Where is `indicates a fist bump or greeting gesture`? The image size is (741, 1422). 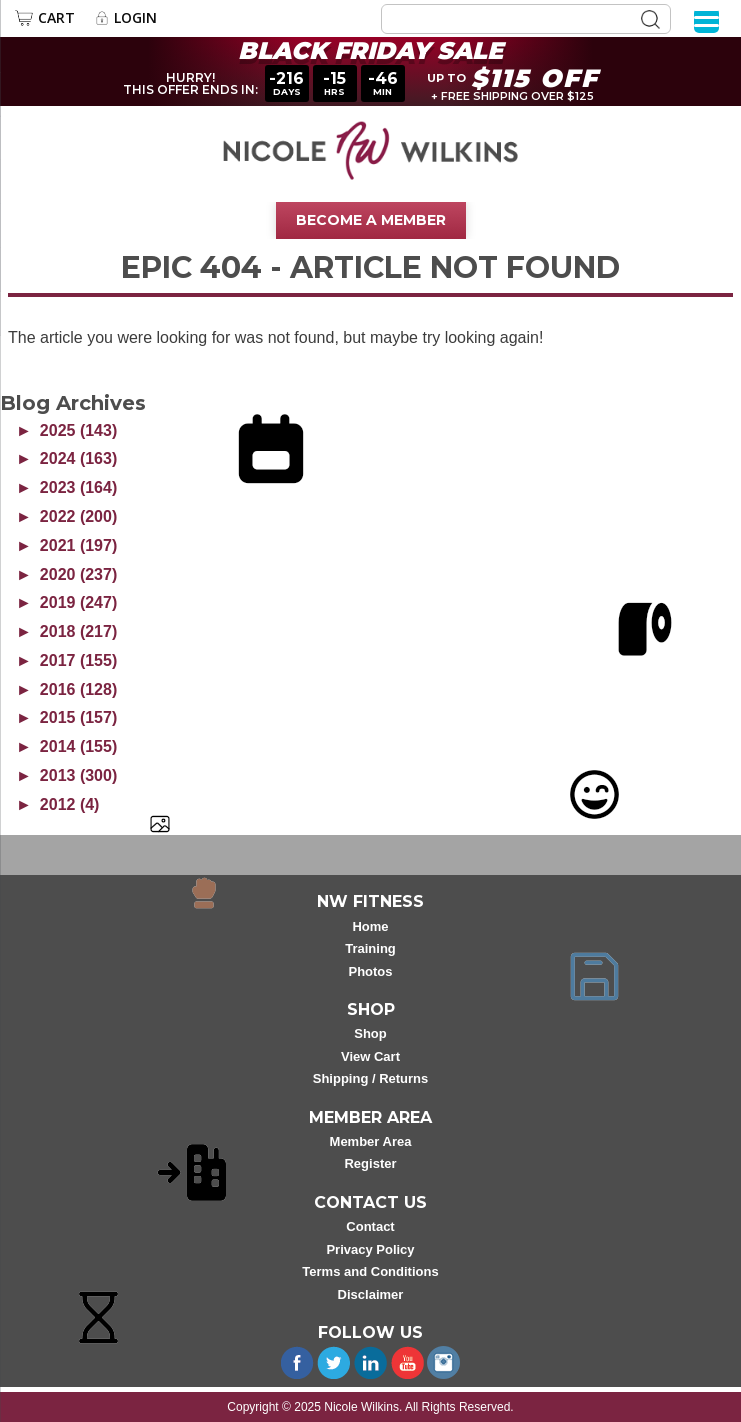 indicates a fist bump or greeting gesture is located at coordinates (204, 893).